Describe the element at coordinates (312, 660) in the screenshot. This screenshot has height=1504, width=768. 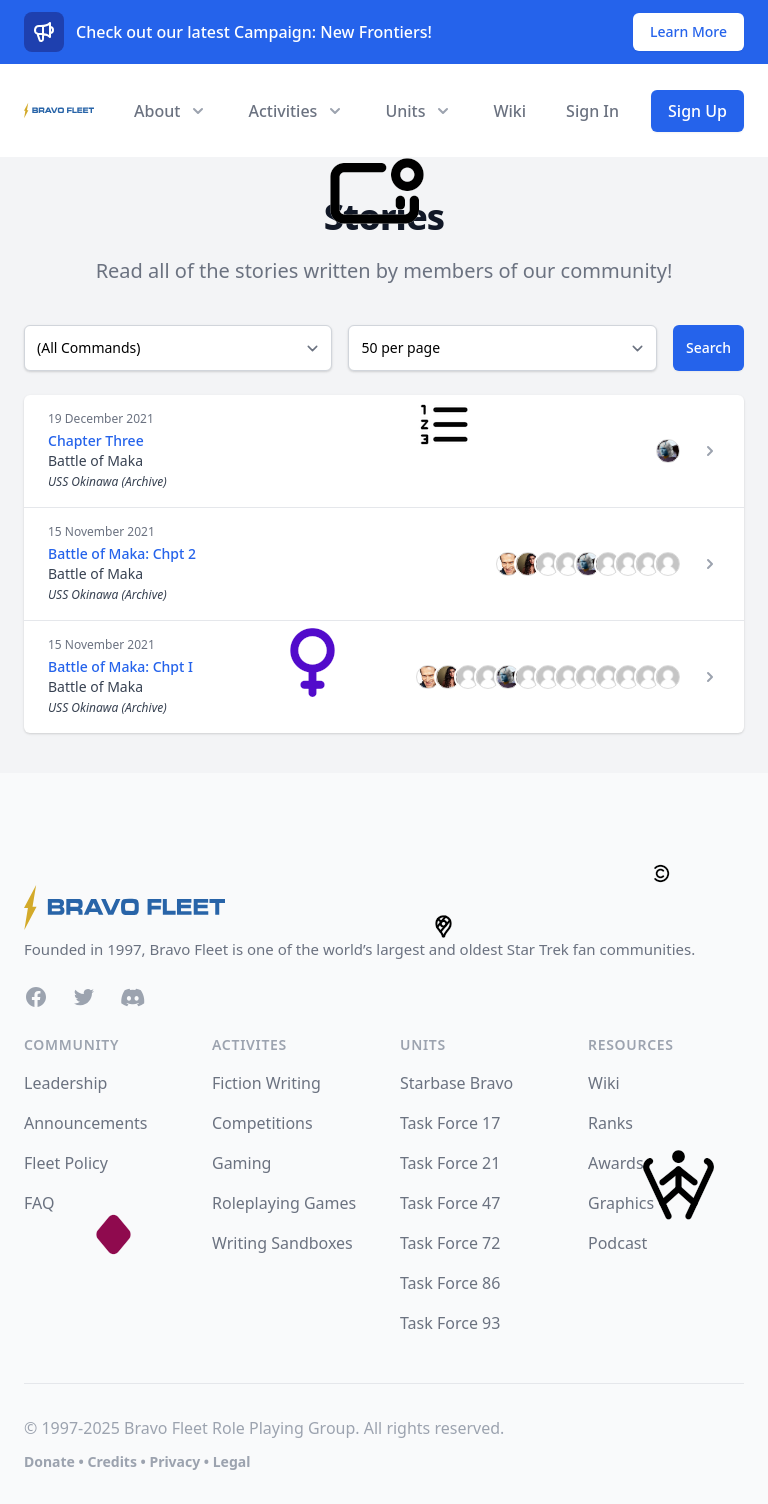
I see `indicates female gender option` at that location.